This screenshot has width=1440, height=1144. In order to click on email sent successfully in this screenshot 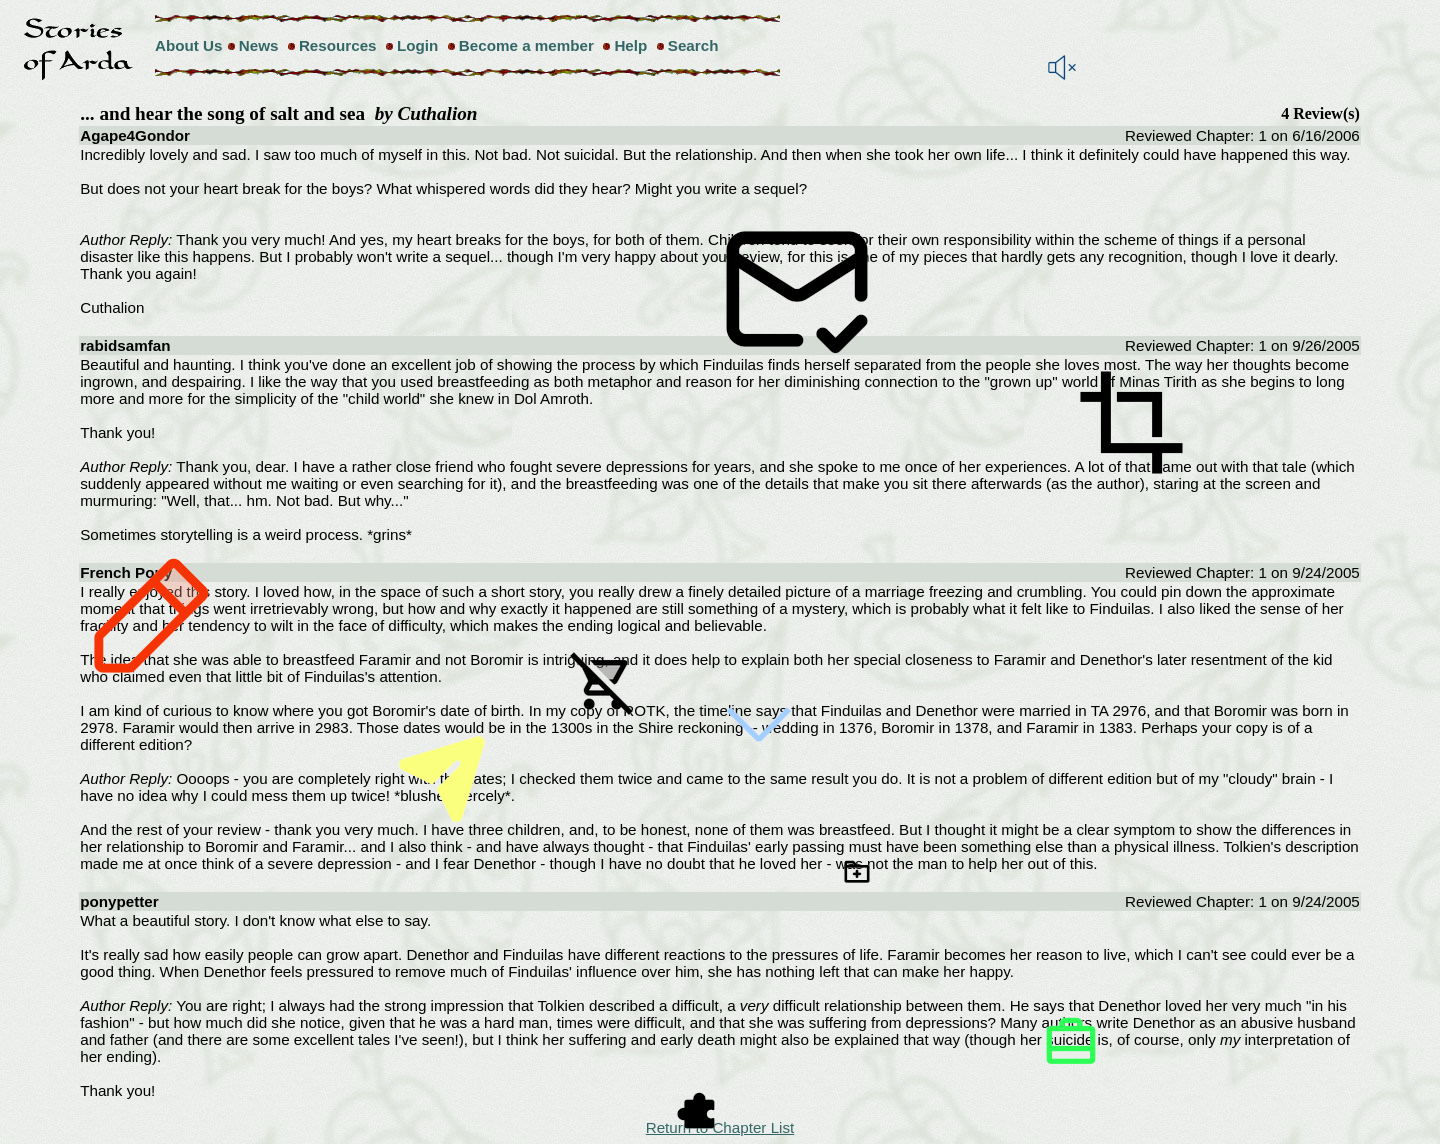, I will do `click(797, 289)`.